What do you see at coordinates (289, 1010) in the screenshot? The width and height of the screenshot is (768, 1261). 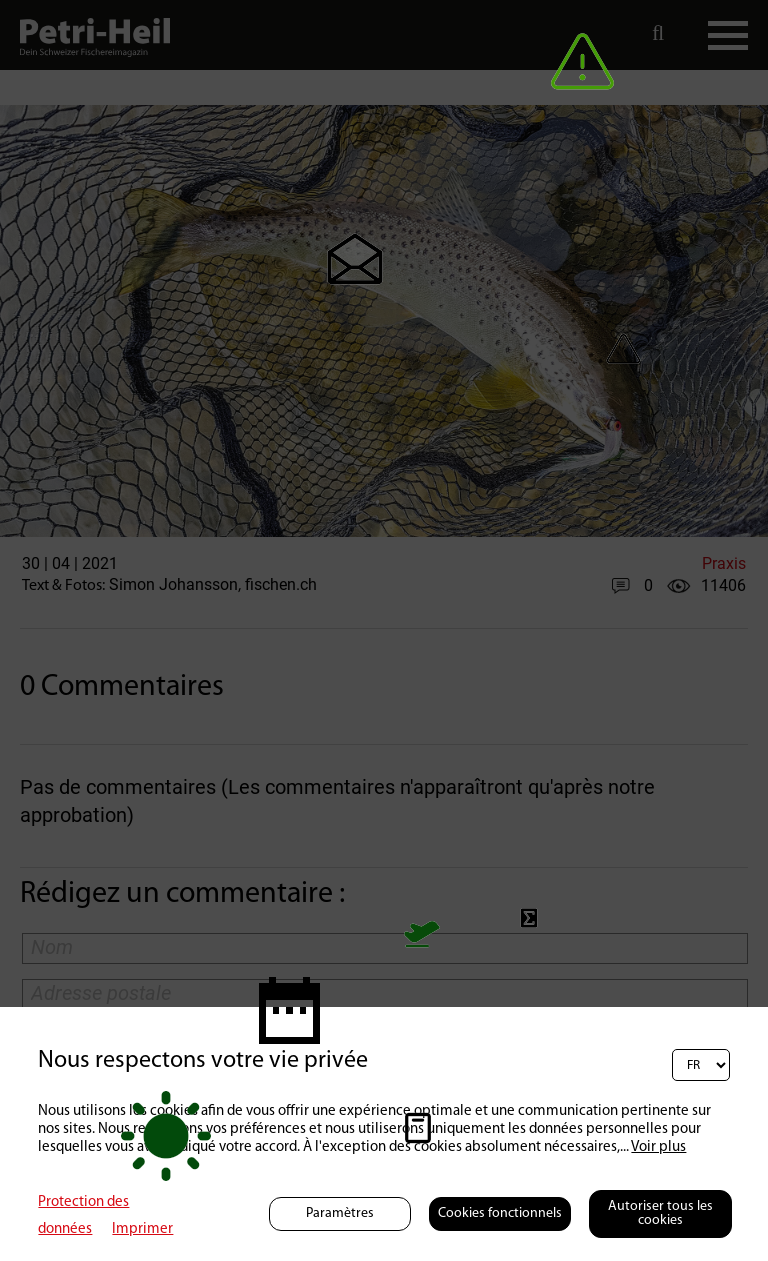 I see `select a date range` at bounding box center [289, 1010].